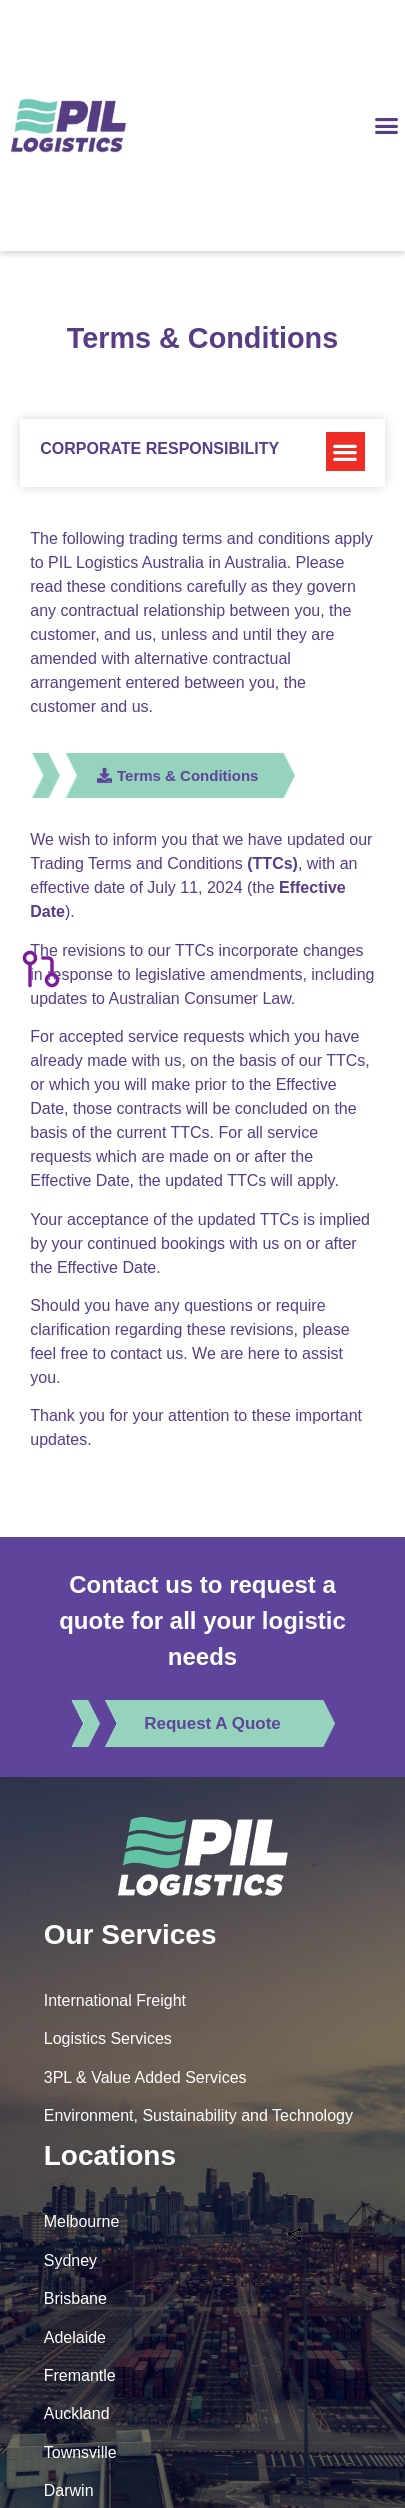 The image size is (405, 2508). Describe the element at coordinates (41, 969) in the screenshot. I see `create a new pull request` at that location.